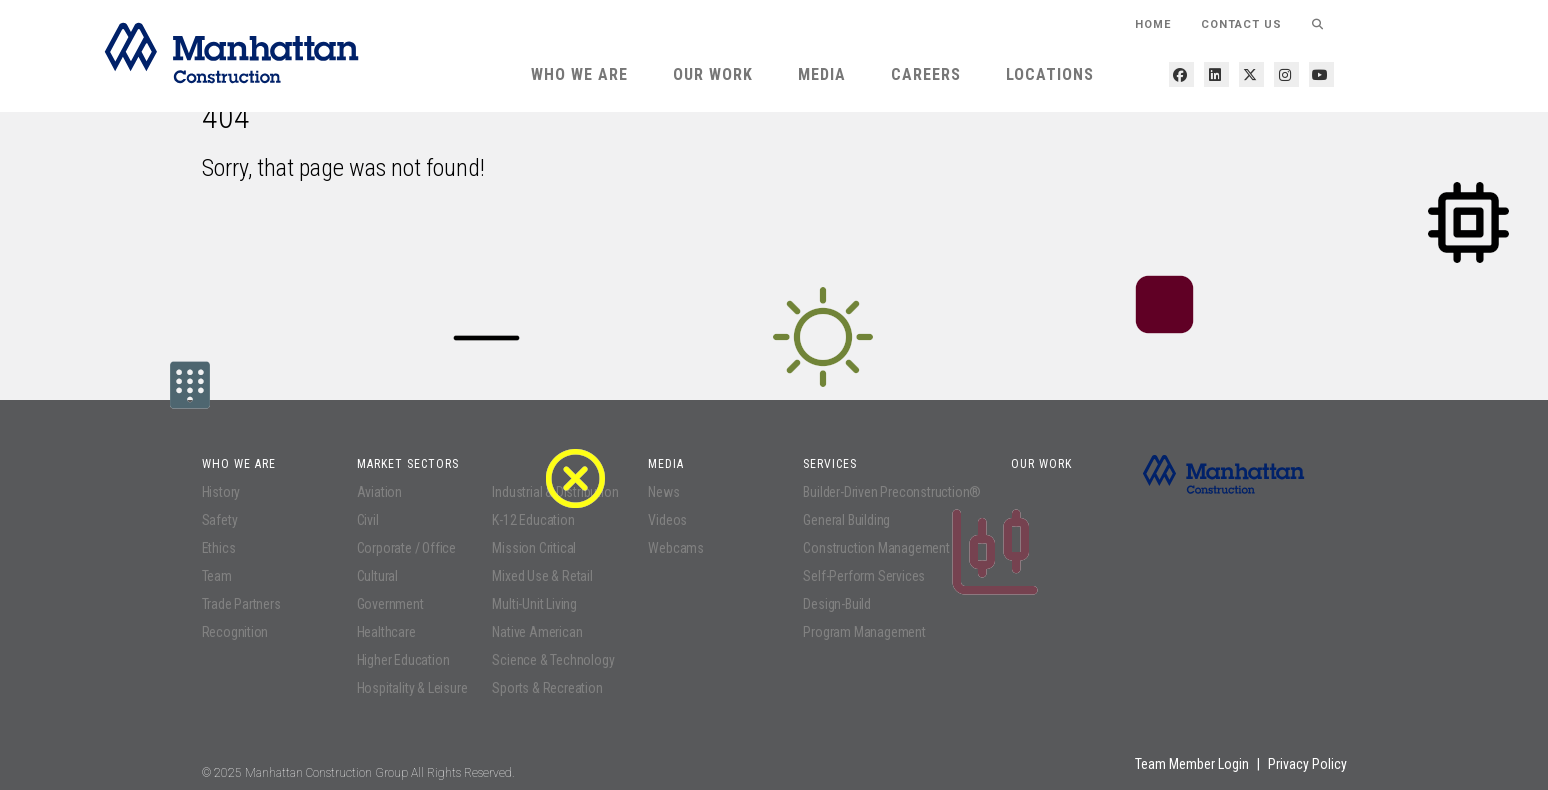  Describe the element at coordinates (575, 478) in the screenshot. I see `close or dismiss a dialog` at that location.